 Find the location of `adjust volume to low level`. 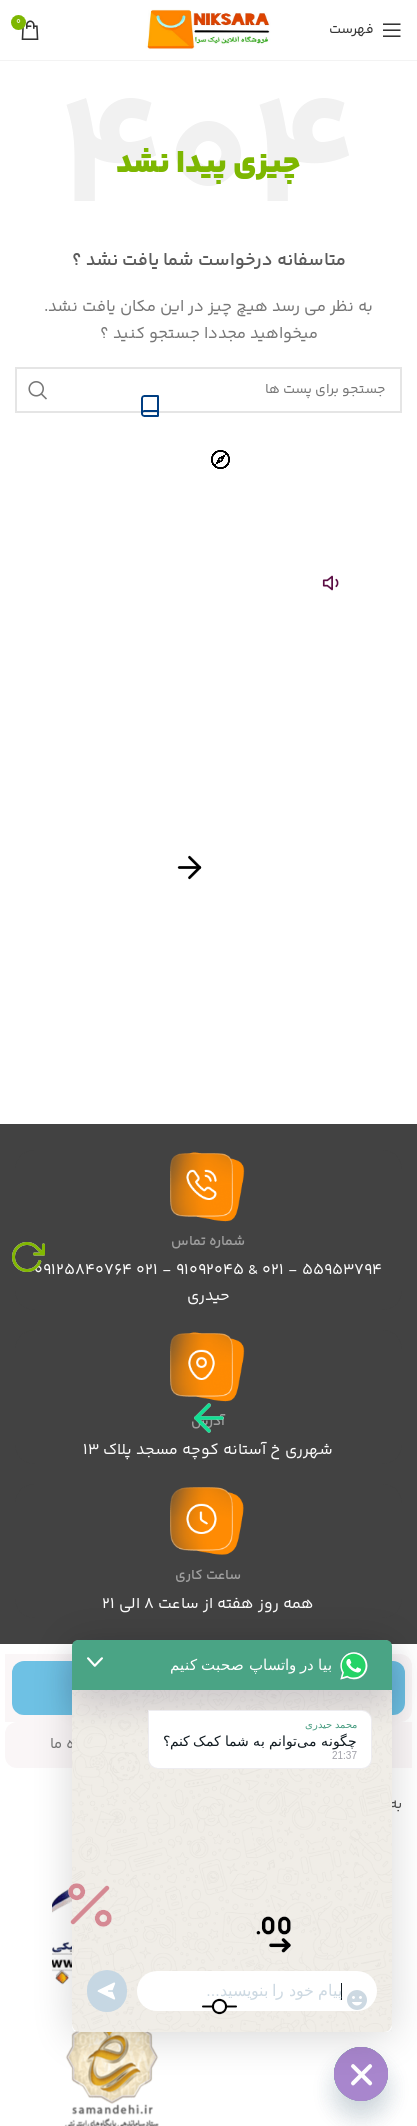

adjust volume to low level is located at coordinates (333, 583).